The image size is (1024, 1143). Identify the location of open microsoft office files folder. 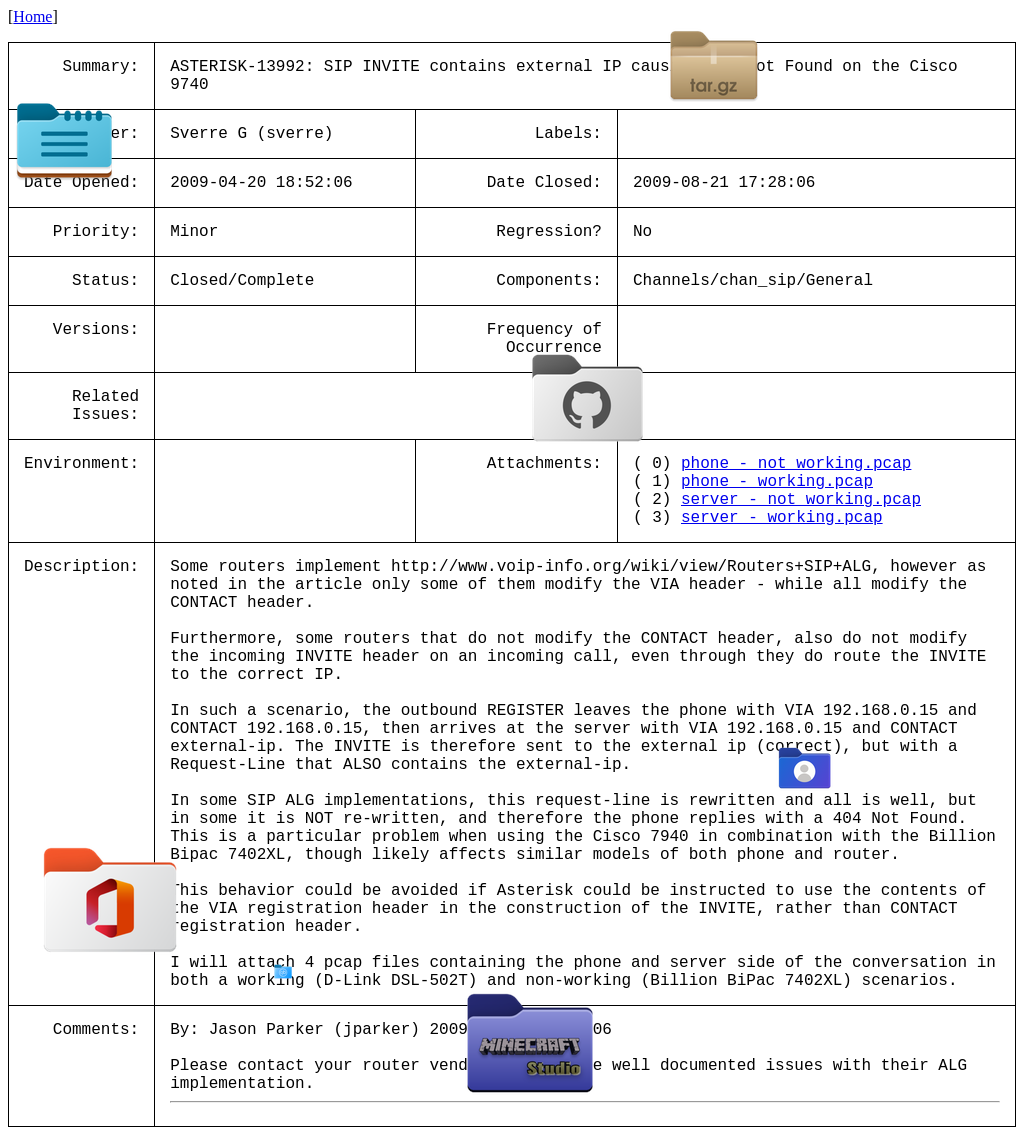
(109, 903).